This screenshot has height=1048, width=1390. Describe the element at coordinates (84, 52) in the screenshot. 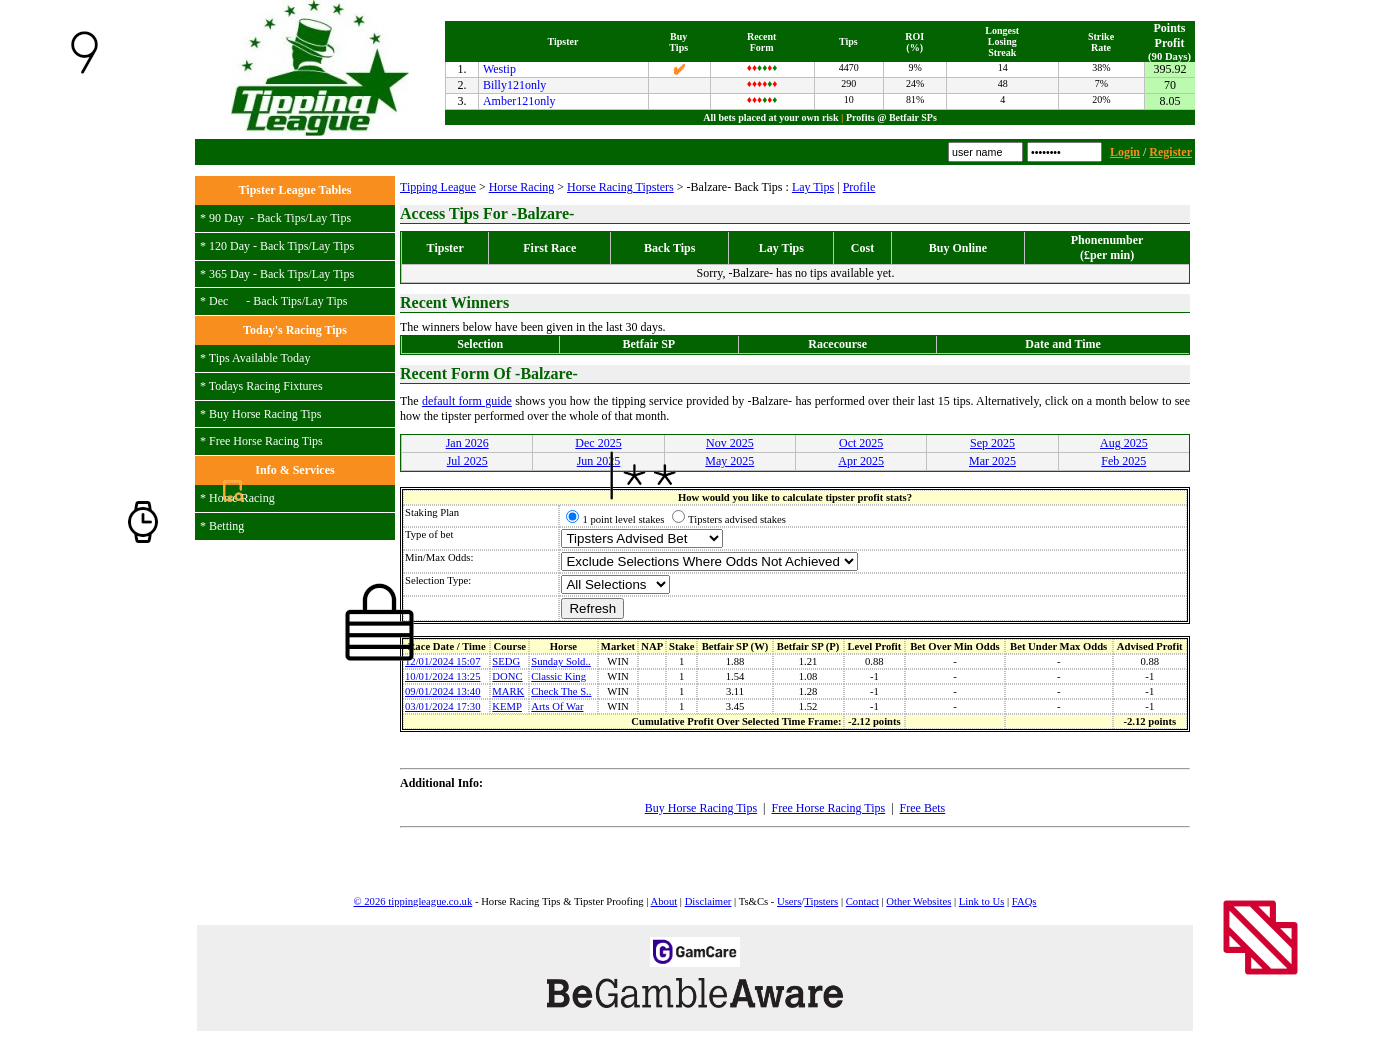

I see `indicates the number nine in a list or sequence` at that location.